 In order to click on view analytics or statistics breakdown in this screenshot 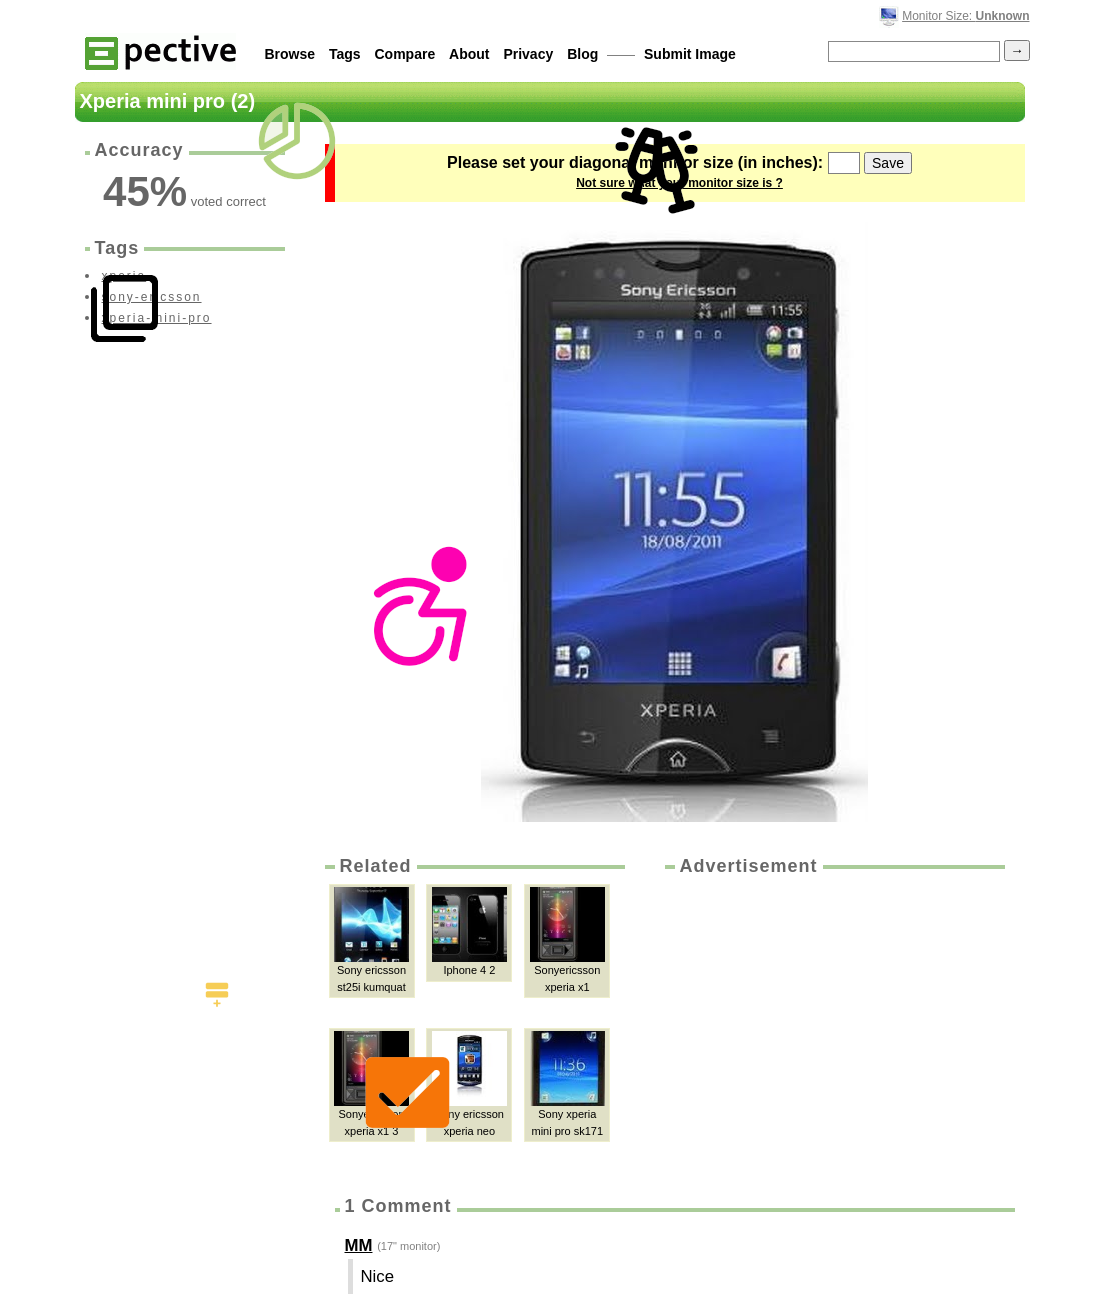, I will do `click(297, 141)`.